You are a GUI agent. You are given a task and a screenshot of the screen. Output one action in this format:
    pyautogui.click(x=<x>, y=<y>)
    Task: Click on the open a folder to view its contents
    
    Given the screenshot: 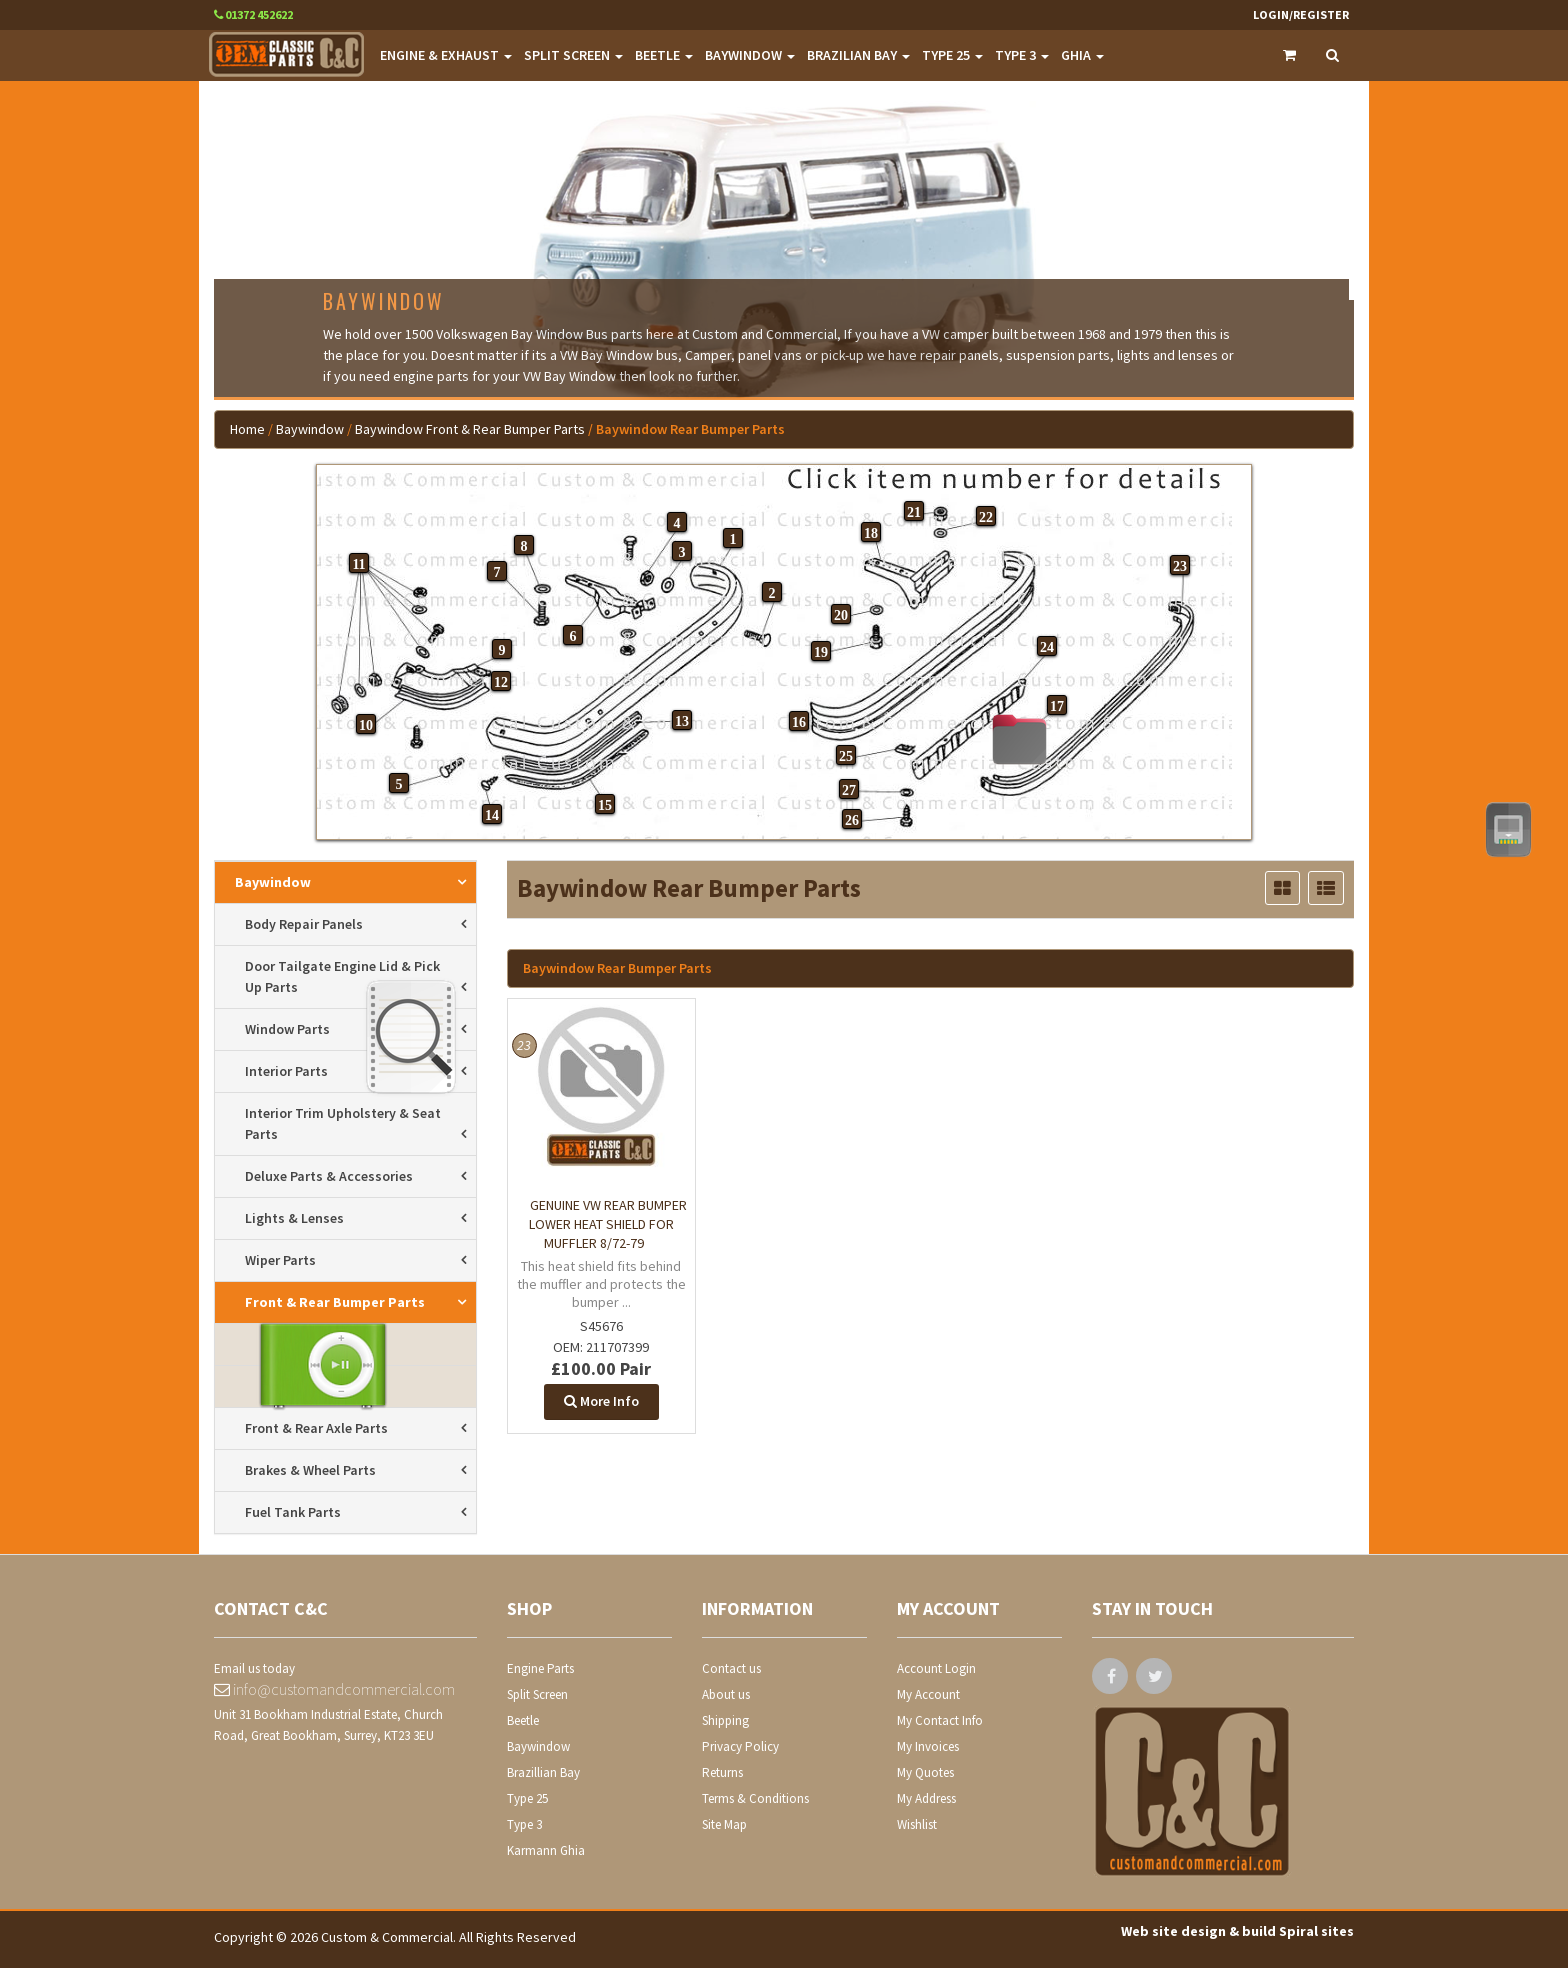 What is the action you would take?
    pyautogui.click(x=1019, y=739)
    